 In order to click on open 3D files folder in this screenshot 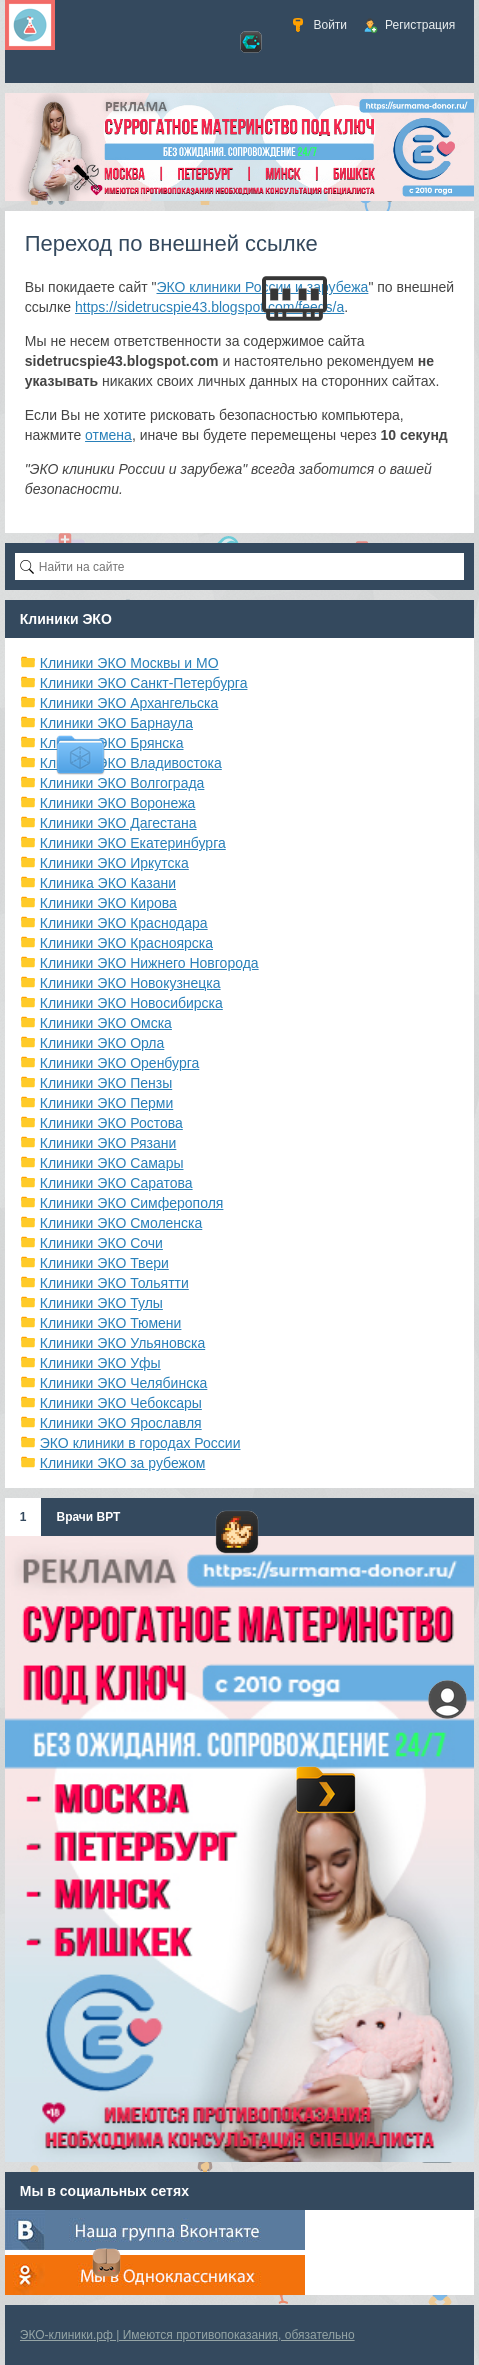, I will do `click(80, 754)`.